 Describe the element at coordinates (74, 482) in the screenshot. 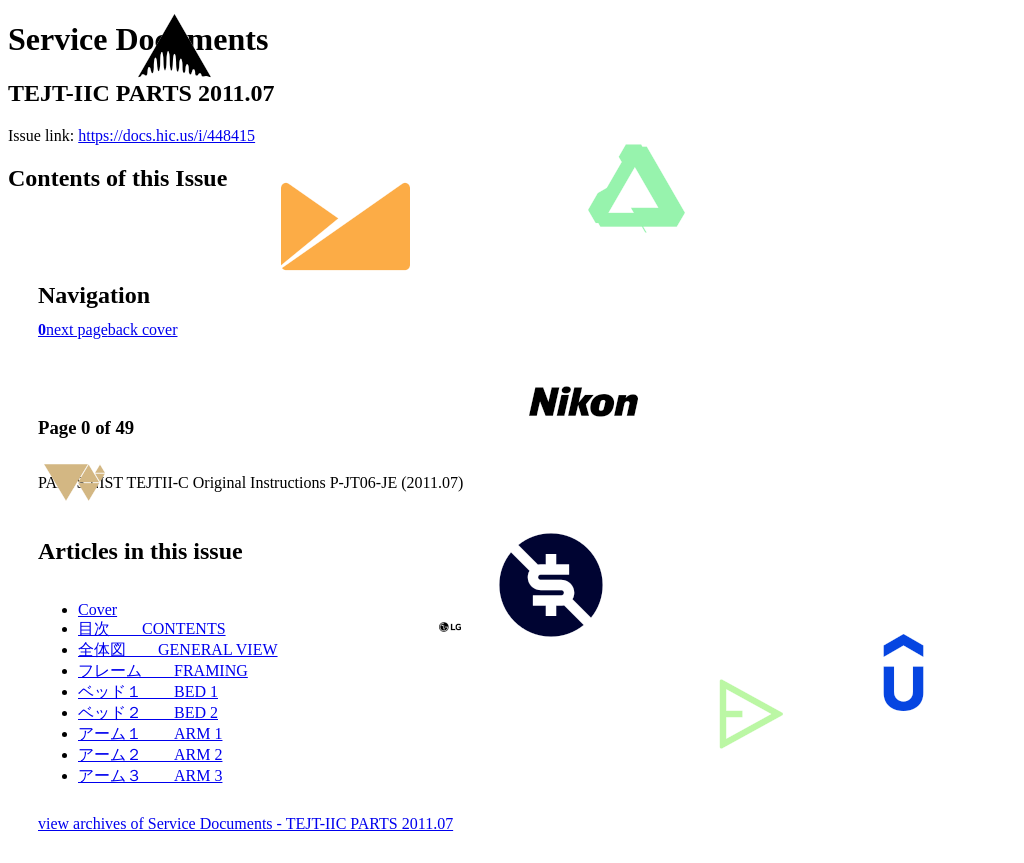

I see `WebGPU technology or API branding` at that location.